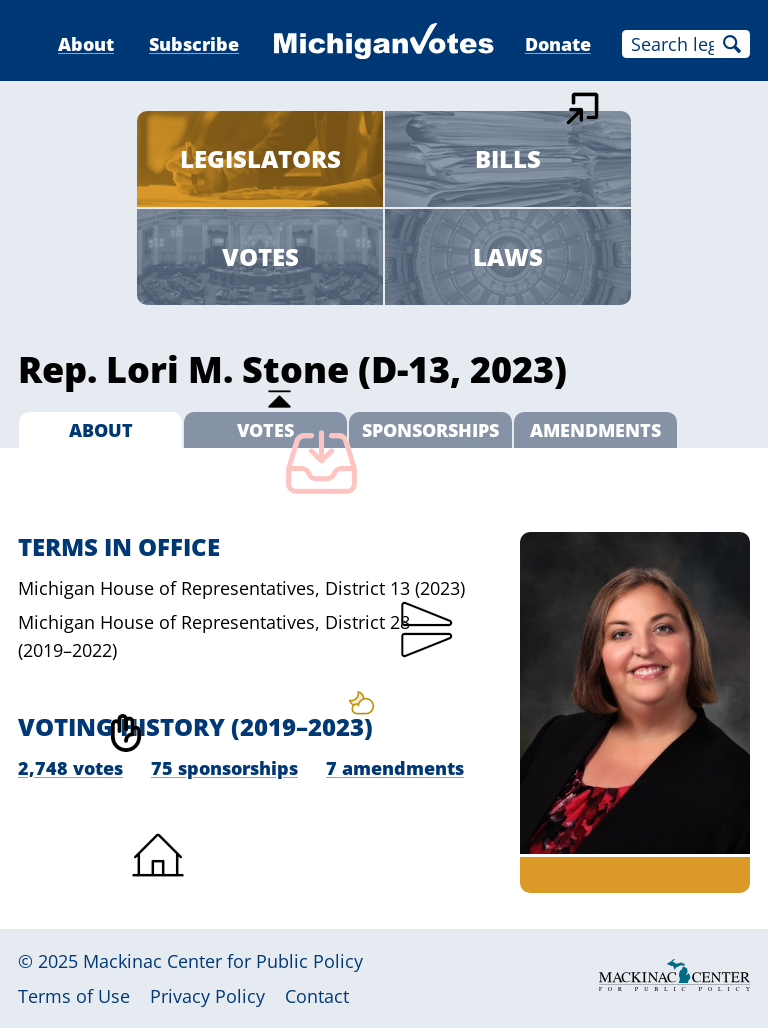 This screenshot has width=768, height=1028. Describe the element at coordinates (582, 108) in the screenshot. I see `open in new window` at that location.